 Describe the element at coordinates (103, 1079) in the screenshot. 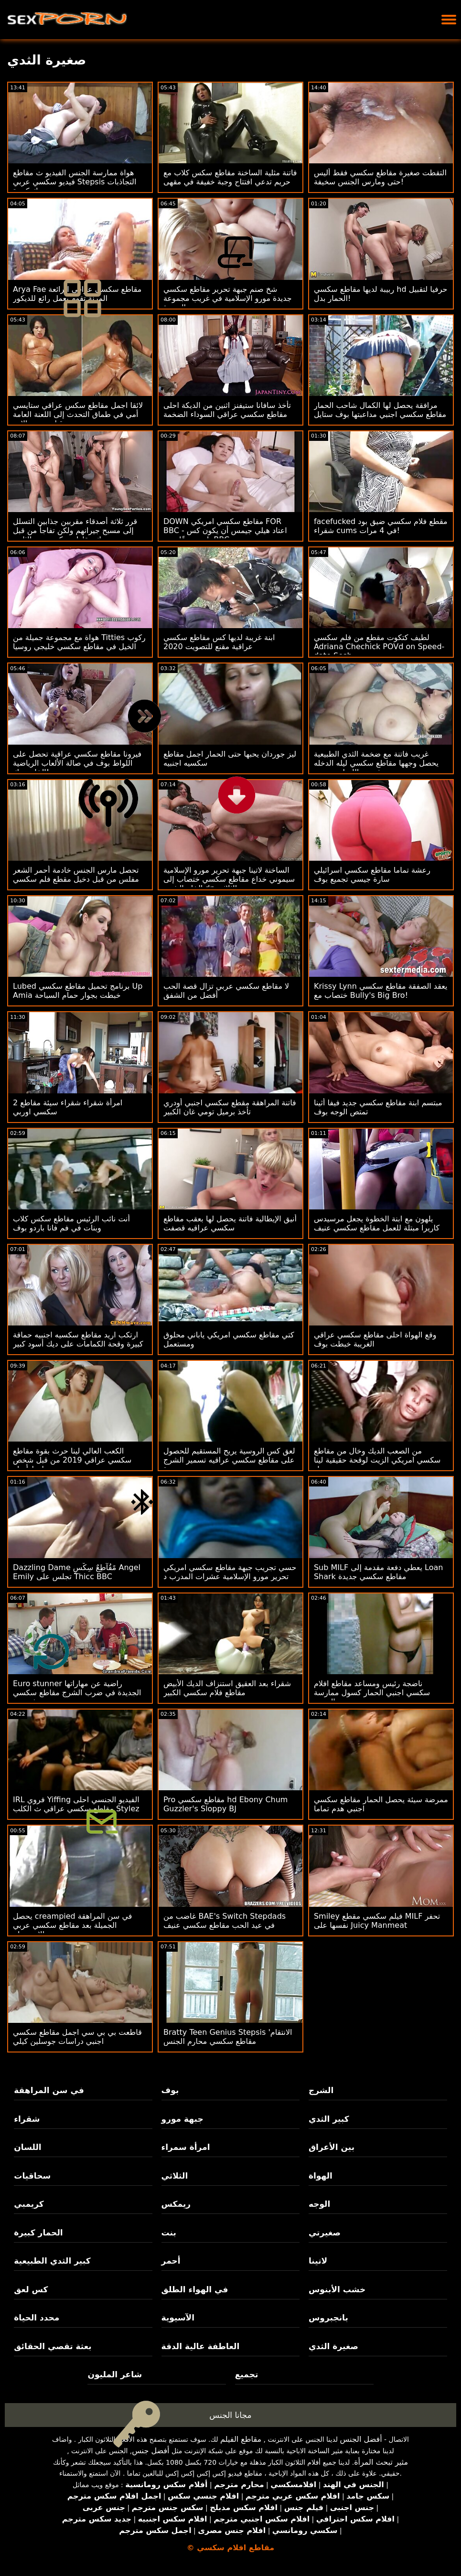

I see `view pet-related content or settings` at that location.